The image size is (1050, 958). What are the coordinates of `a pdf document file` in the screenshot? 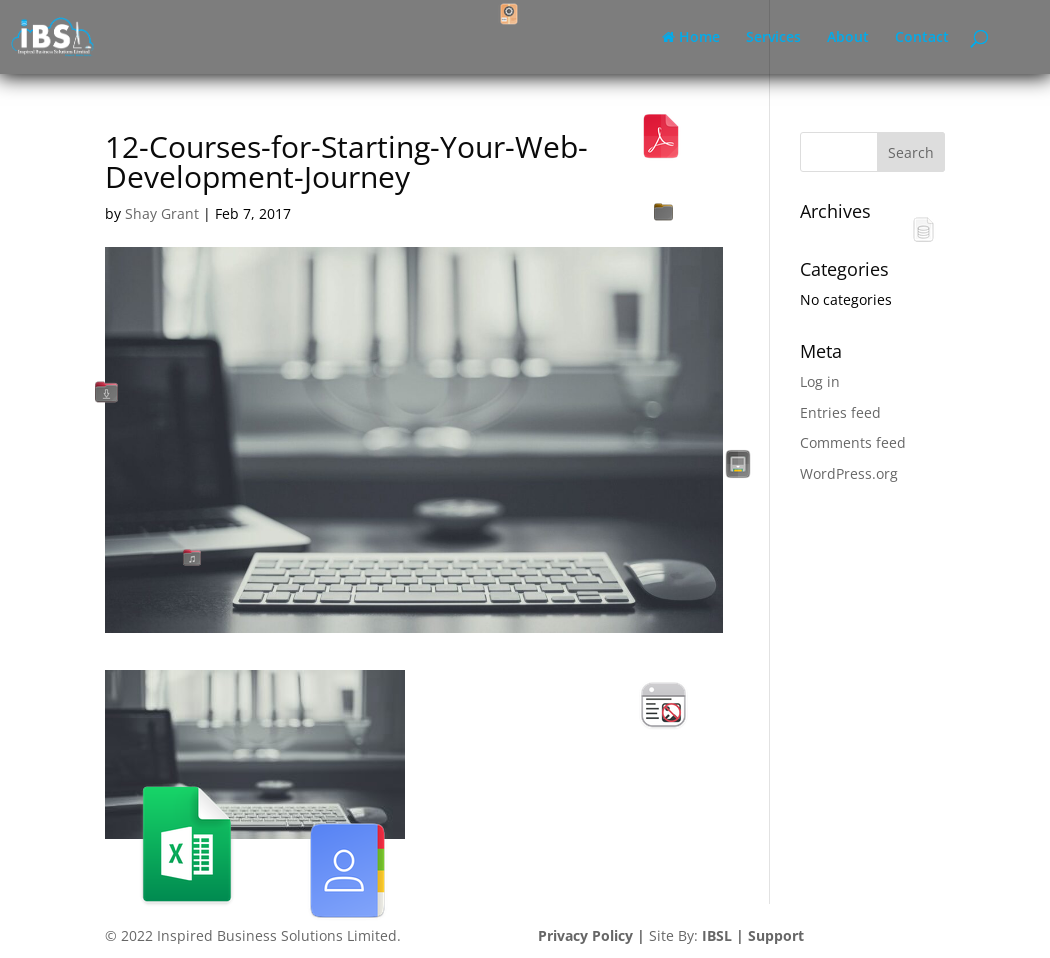 It's located at (661, 136).